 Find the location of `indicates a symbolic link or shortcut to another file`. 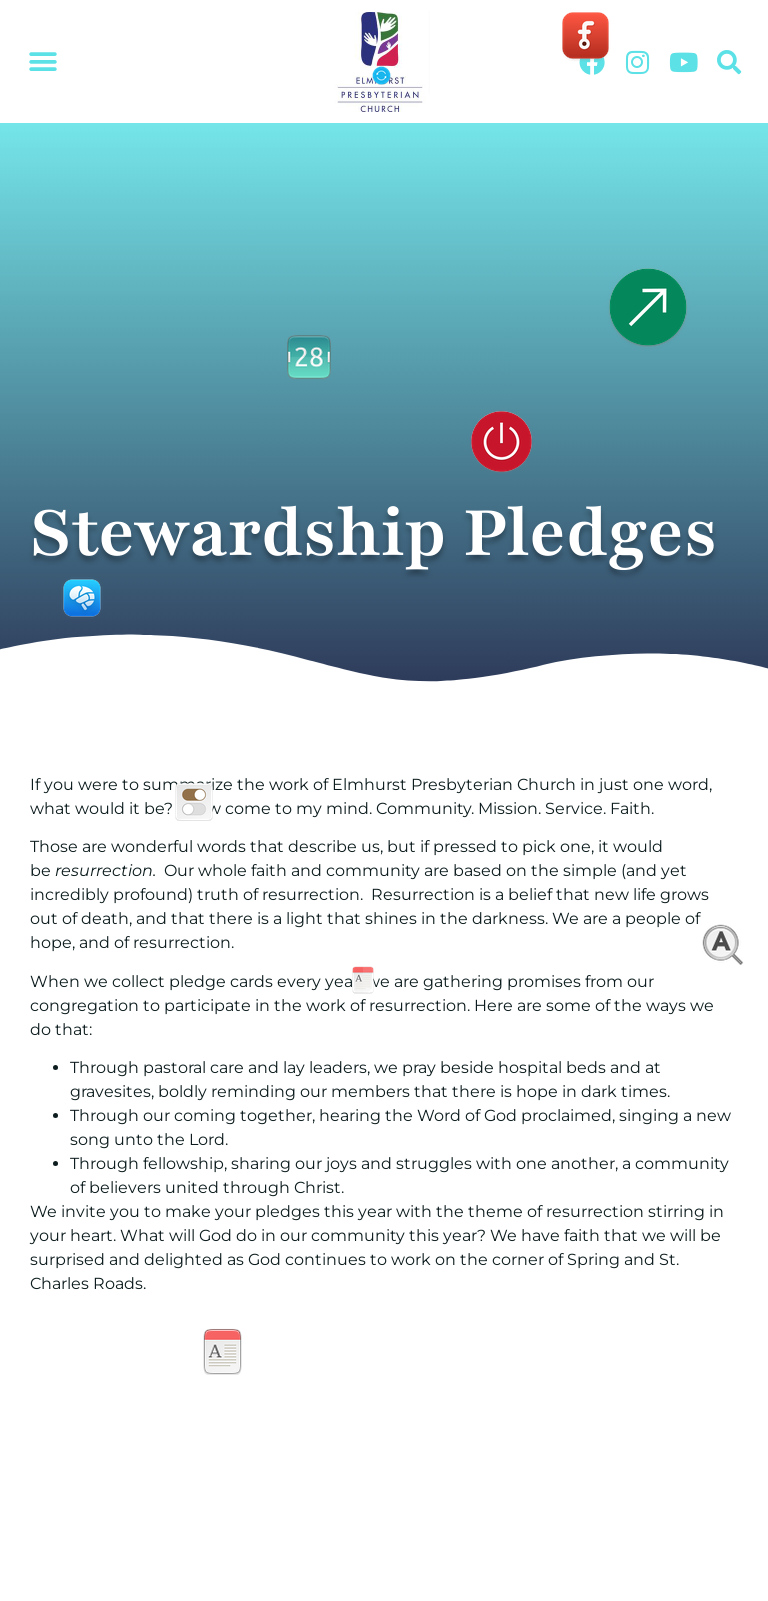

indicates a symbolic link or shortcut to another file is located at coordinates (648, 307).